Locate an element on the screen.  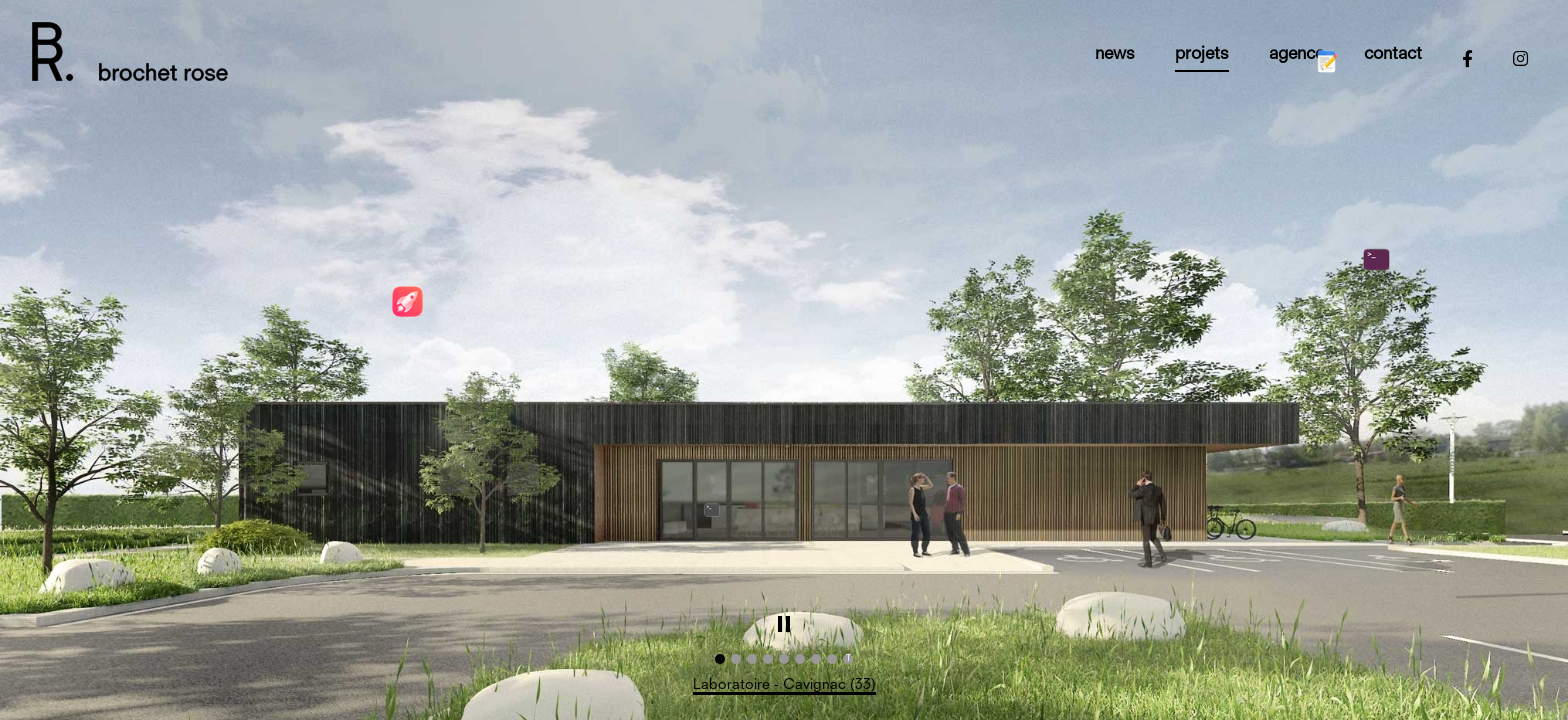
launch the games app is located at coordinates (407, 301).